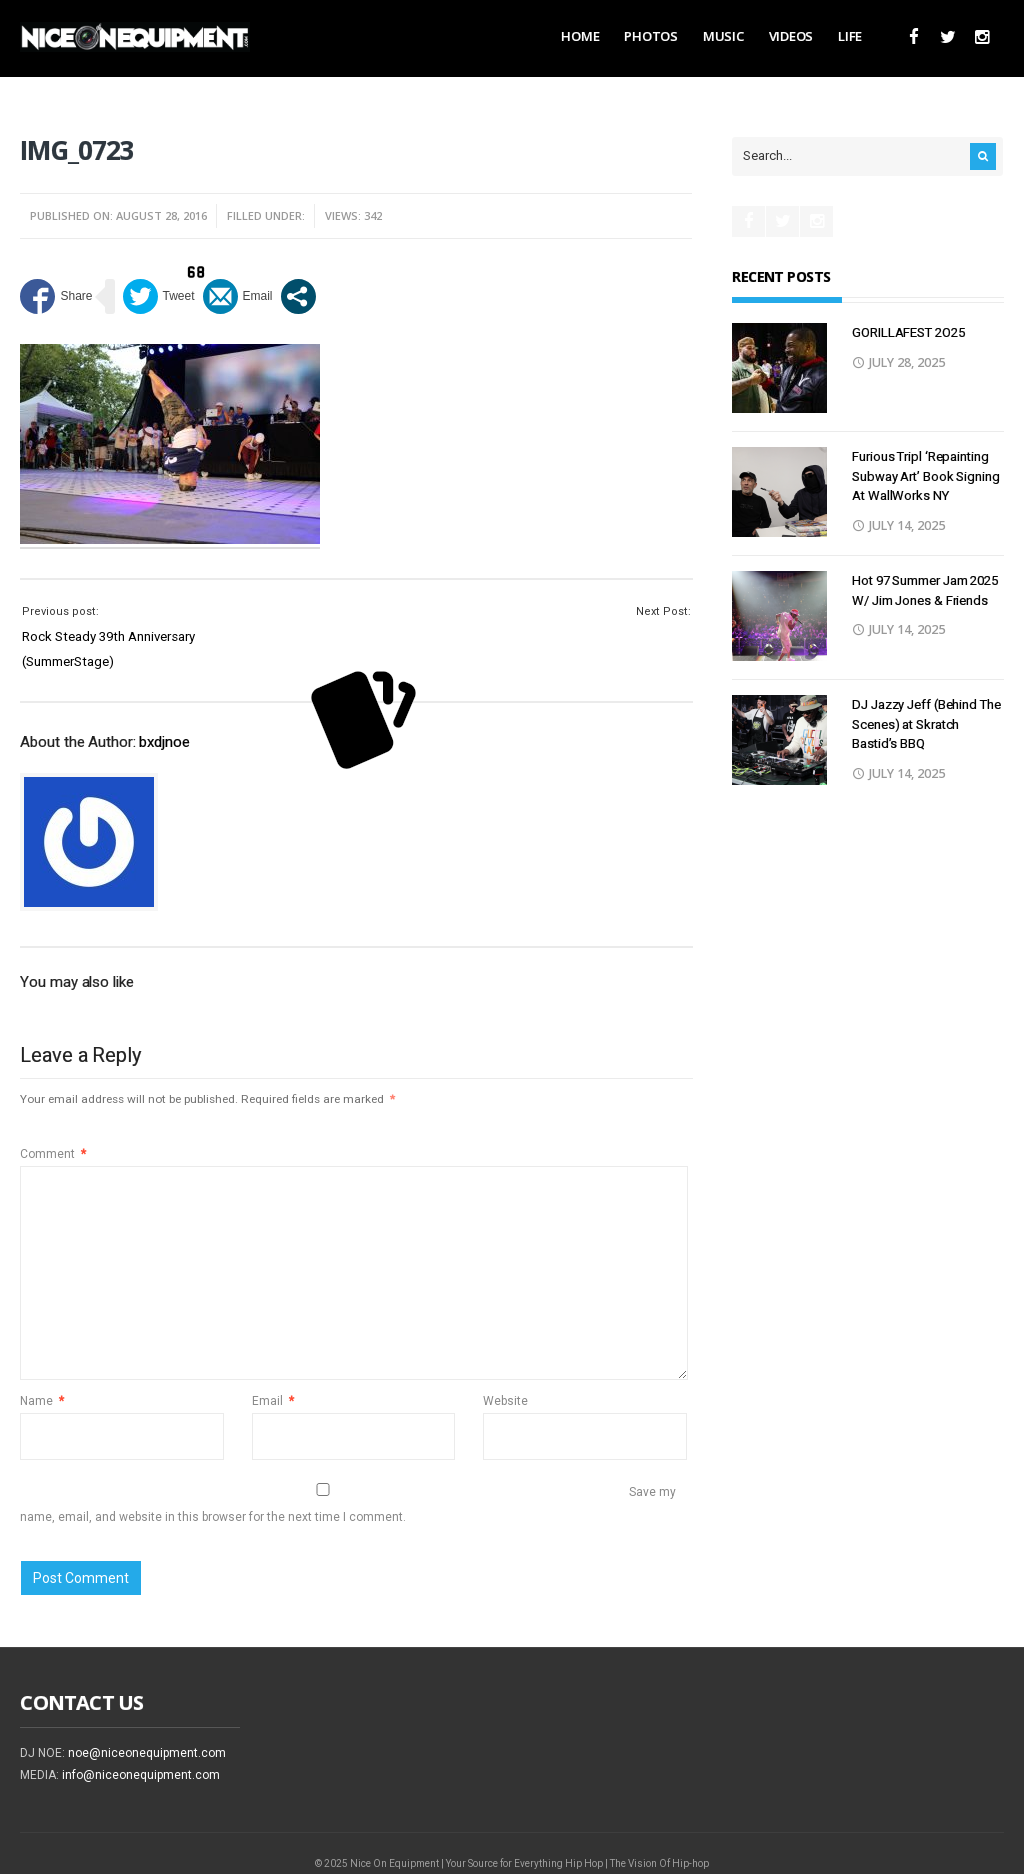 The width and height of the screenshot is (1024, 1874). What do you see at coordinates (196, 272) in the screenshot?
I see `displays the number 68 as a label or count indicator` at bounding box center [196, 272].